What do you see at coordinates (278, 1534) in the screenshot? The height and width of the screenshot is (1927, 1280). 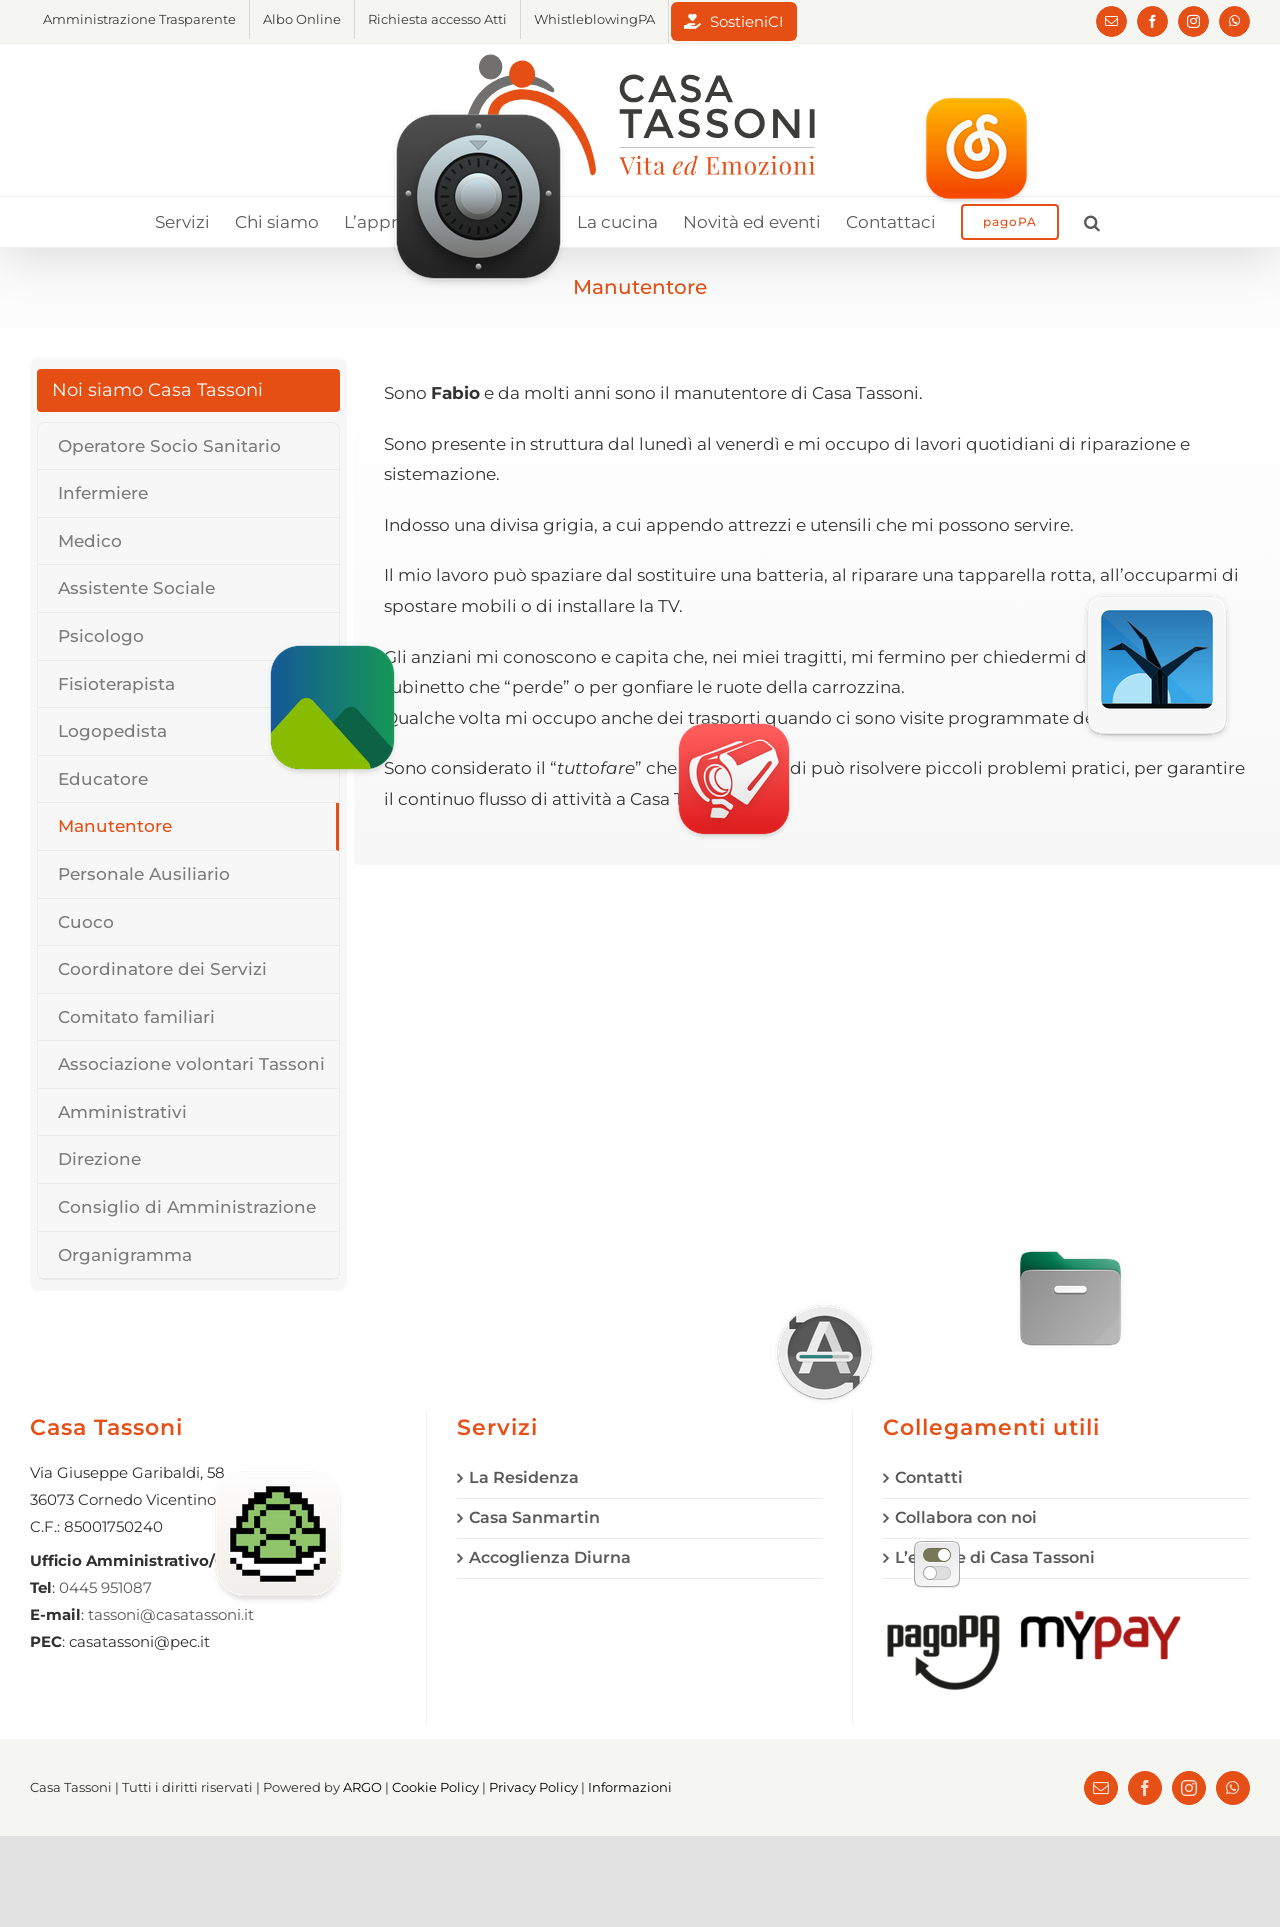 I see `open turtl secure note-taking app` at bounding box center [278, 1534].